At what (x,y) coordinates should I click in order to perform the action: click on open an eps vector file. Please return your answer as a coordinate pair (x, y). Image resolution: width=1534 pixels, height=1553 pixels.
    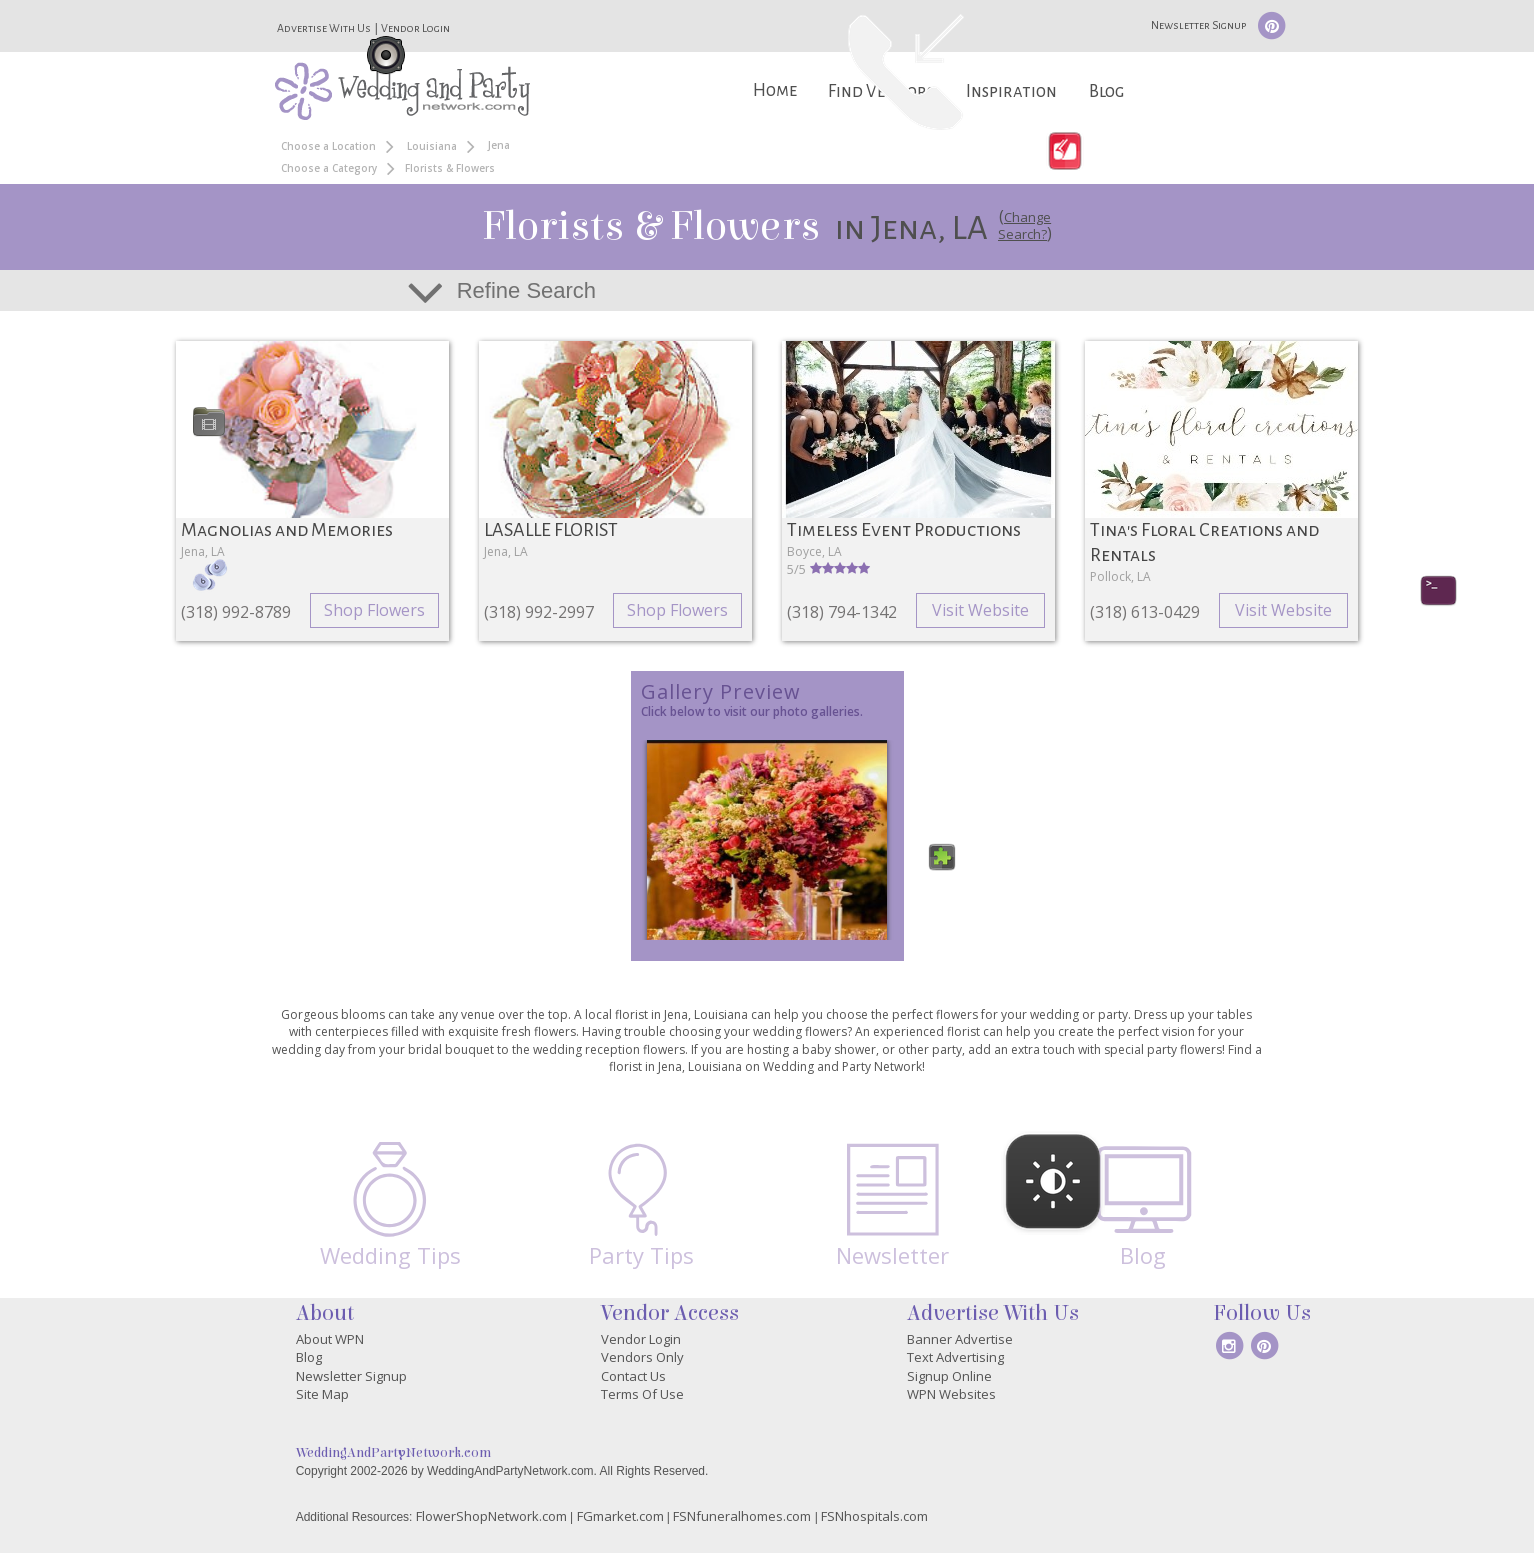
    Looking at the image, I should click on (1065, 151).